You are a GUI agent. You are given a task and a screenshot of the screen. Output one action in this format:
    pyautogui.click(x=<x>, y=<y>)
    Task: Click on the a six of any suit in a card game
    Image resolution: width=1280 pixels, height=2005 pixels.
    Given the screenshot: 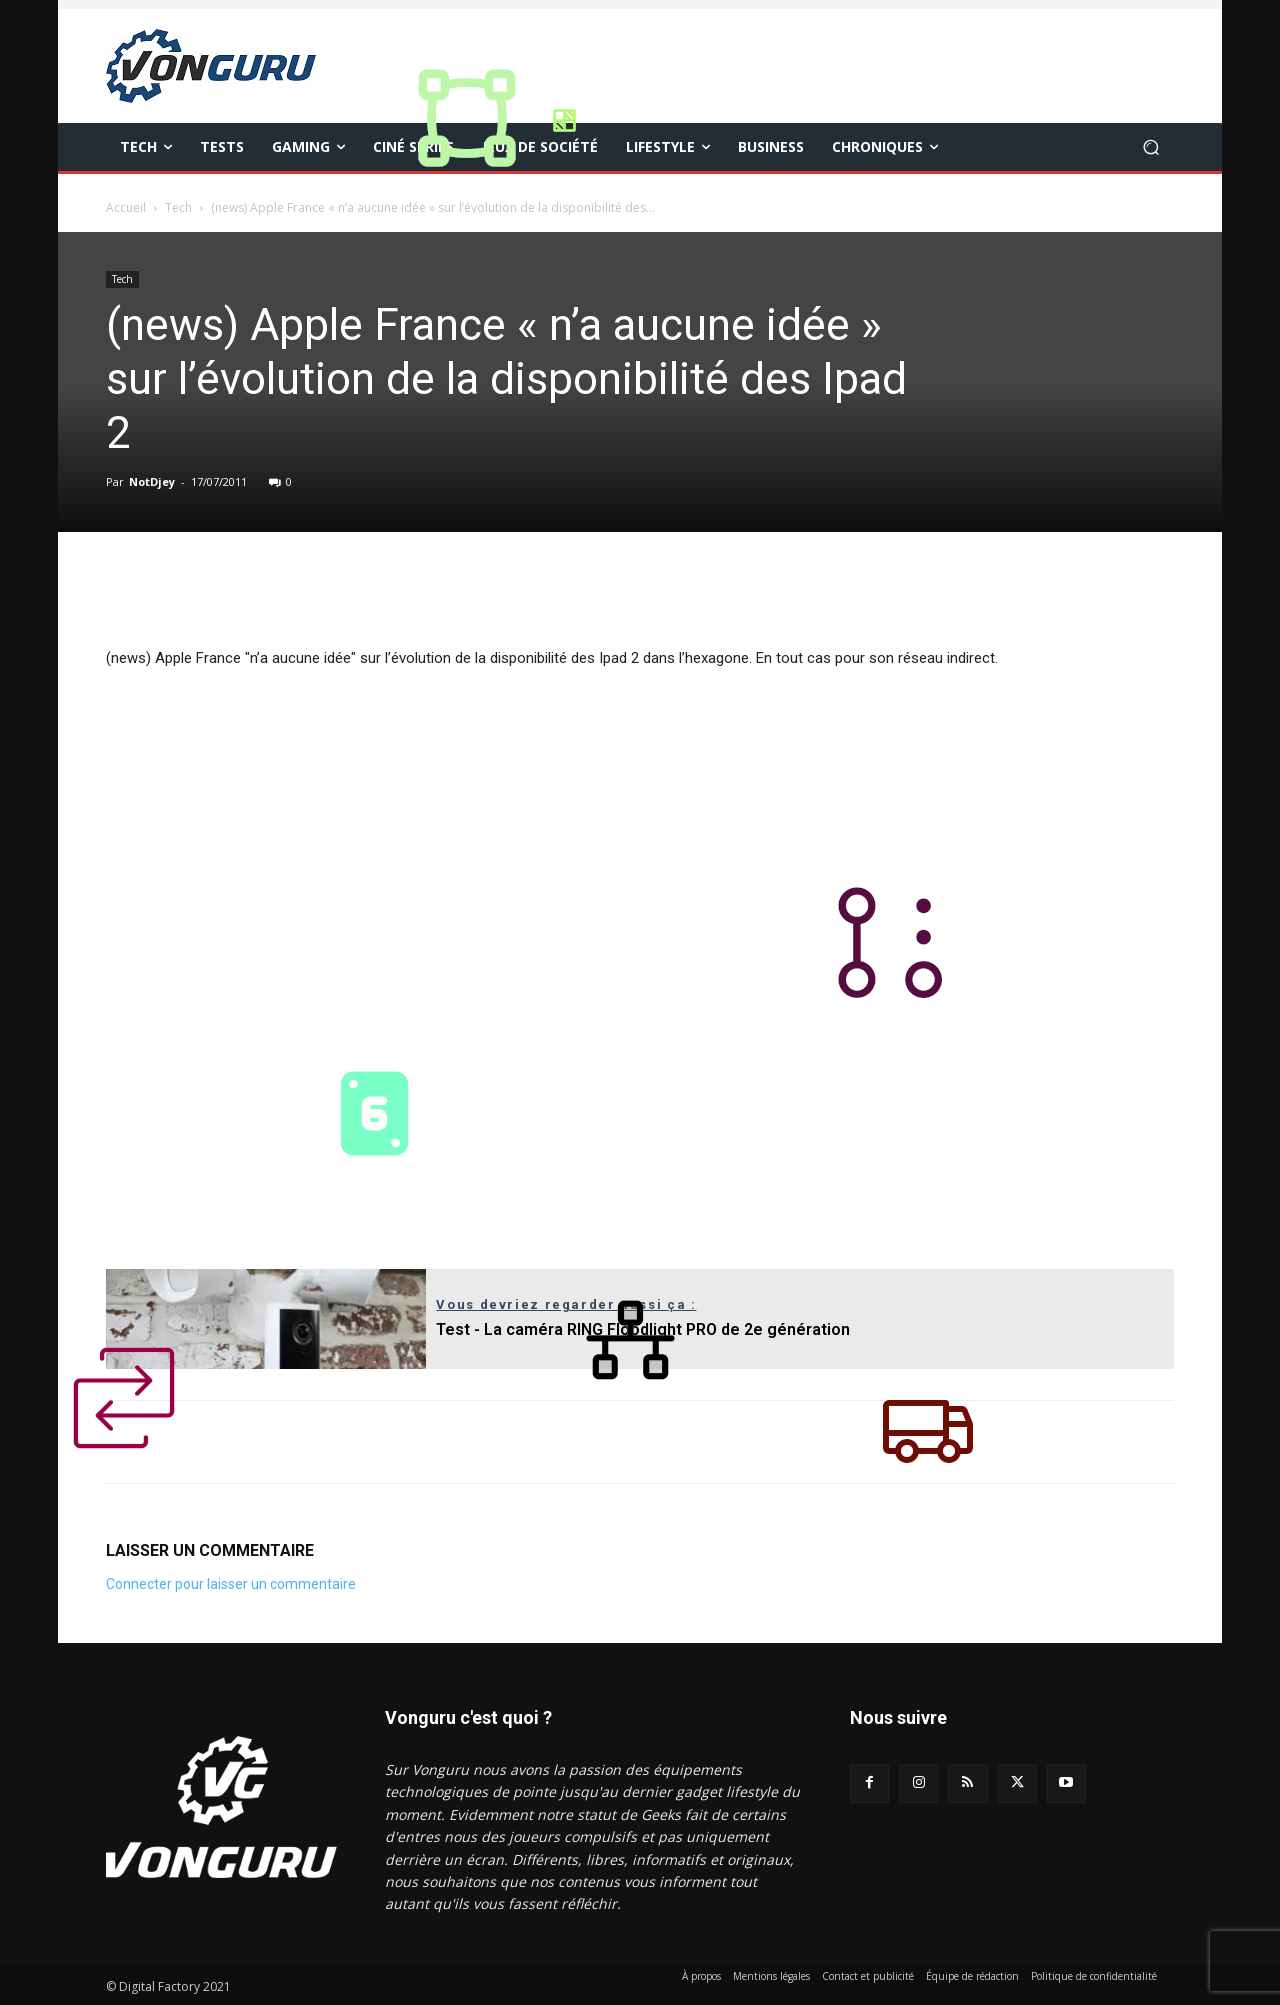 What is the action you would take?
    pyautogui.click(x=374, y=1113)
    